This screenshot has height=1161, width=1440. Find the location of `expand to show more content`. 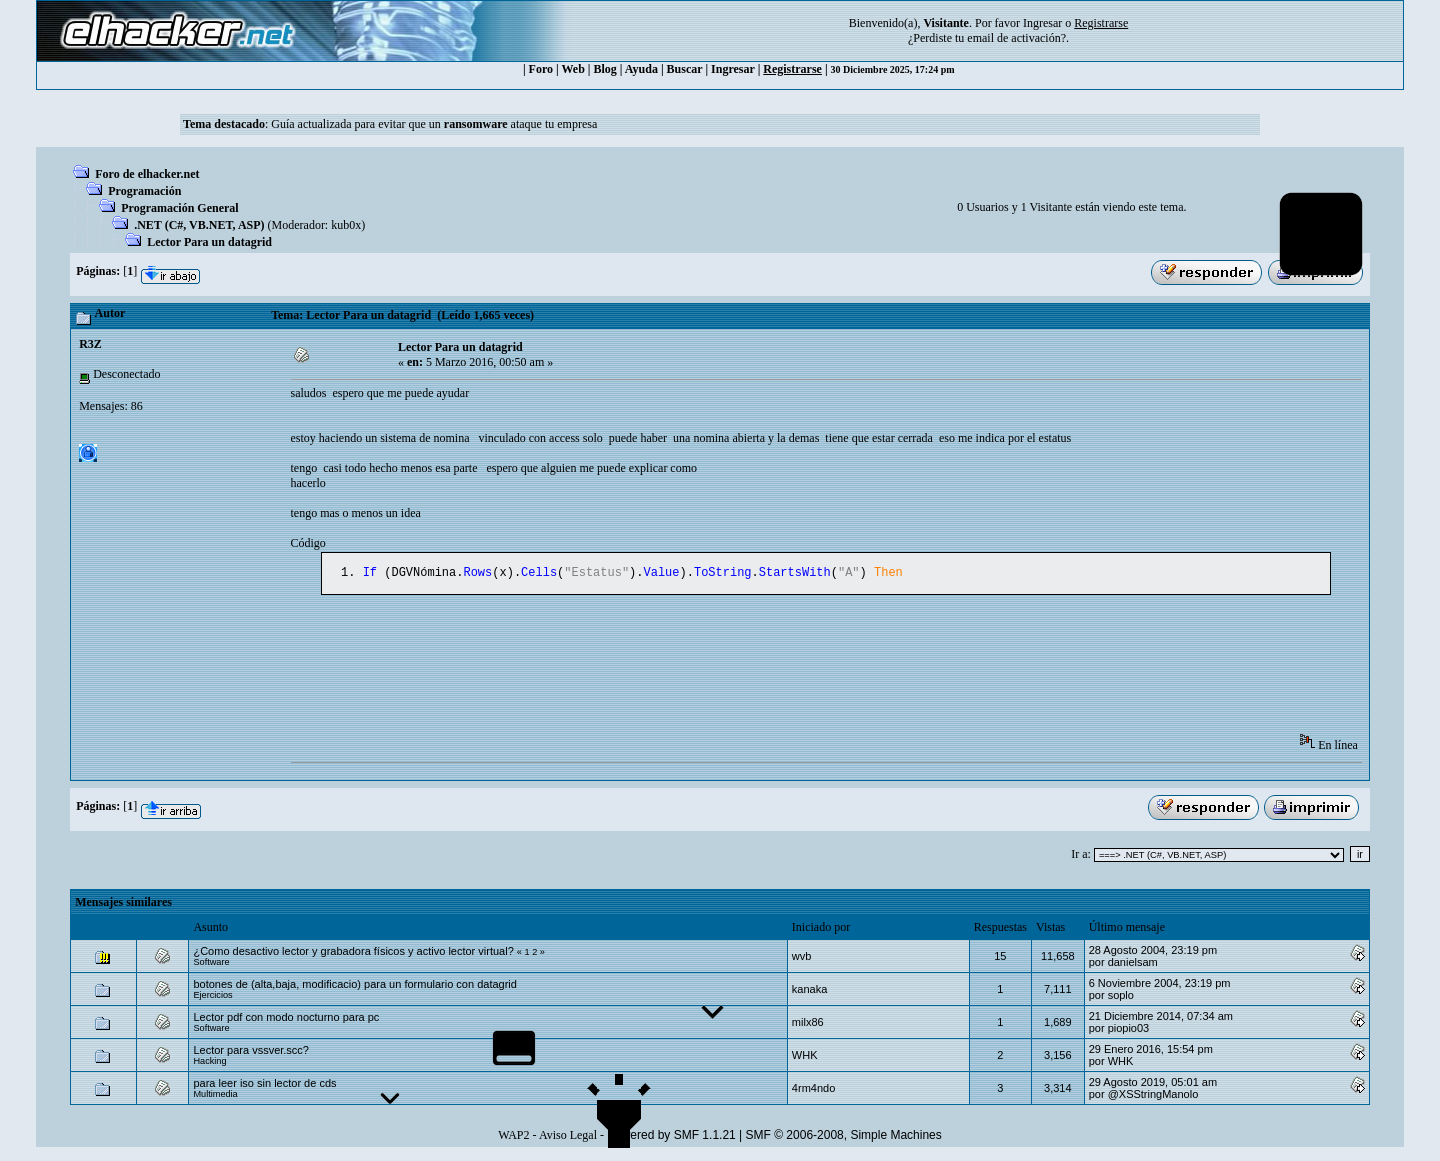

expand to show more content is located at coordinates (712, 1011).